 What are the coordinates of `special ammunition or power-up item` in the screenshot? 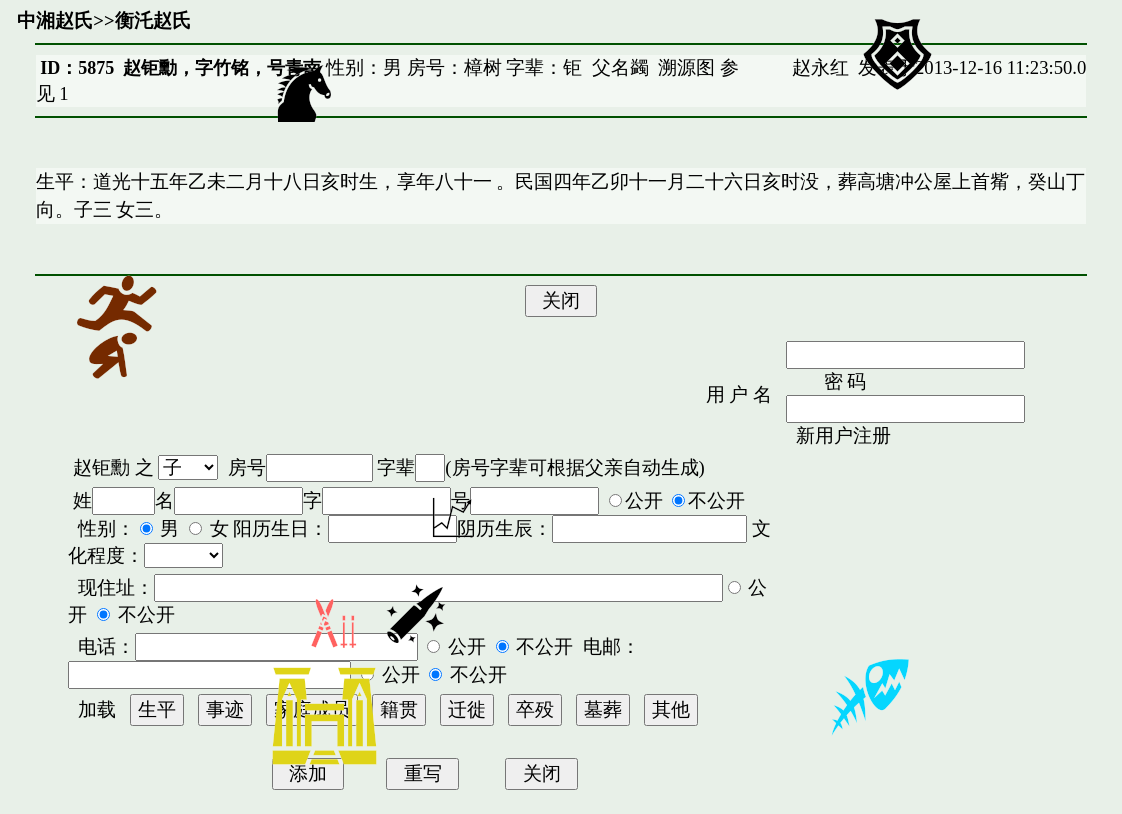 It's located at (415, 615).